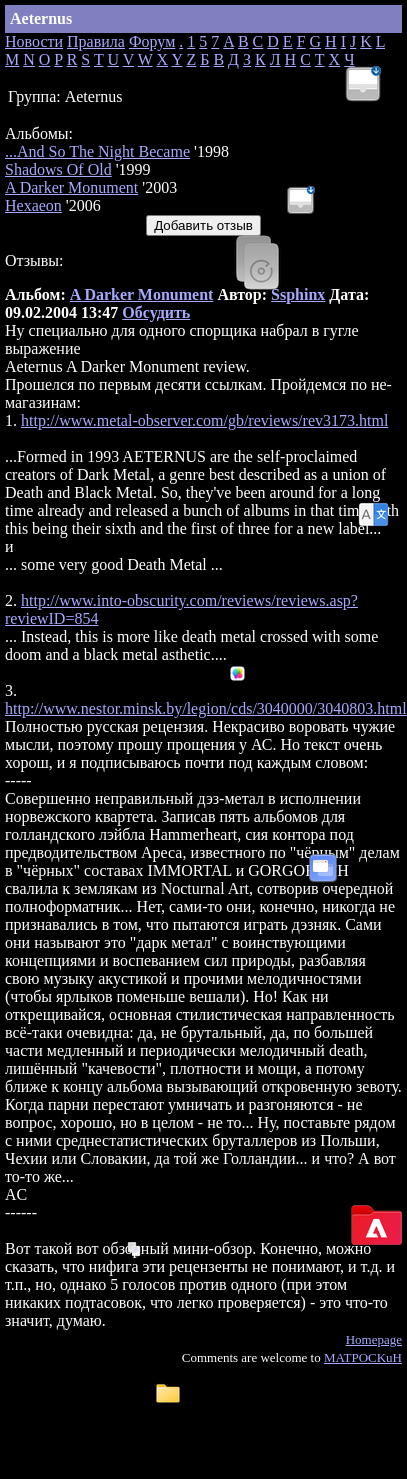  Describe the element at coordinates (373, 514) in the screenshot. I see `access language and region settings` at that location.